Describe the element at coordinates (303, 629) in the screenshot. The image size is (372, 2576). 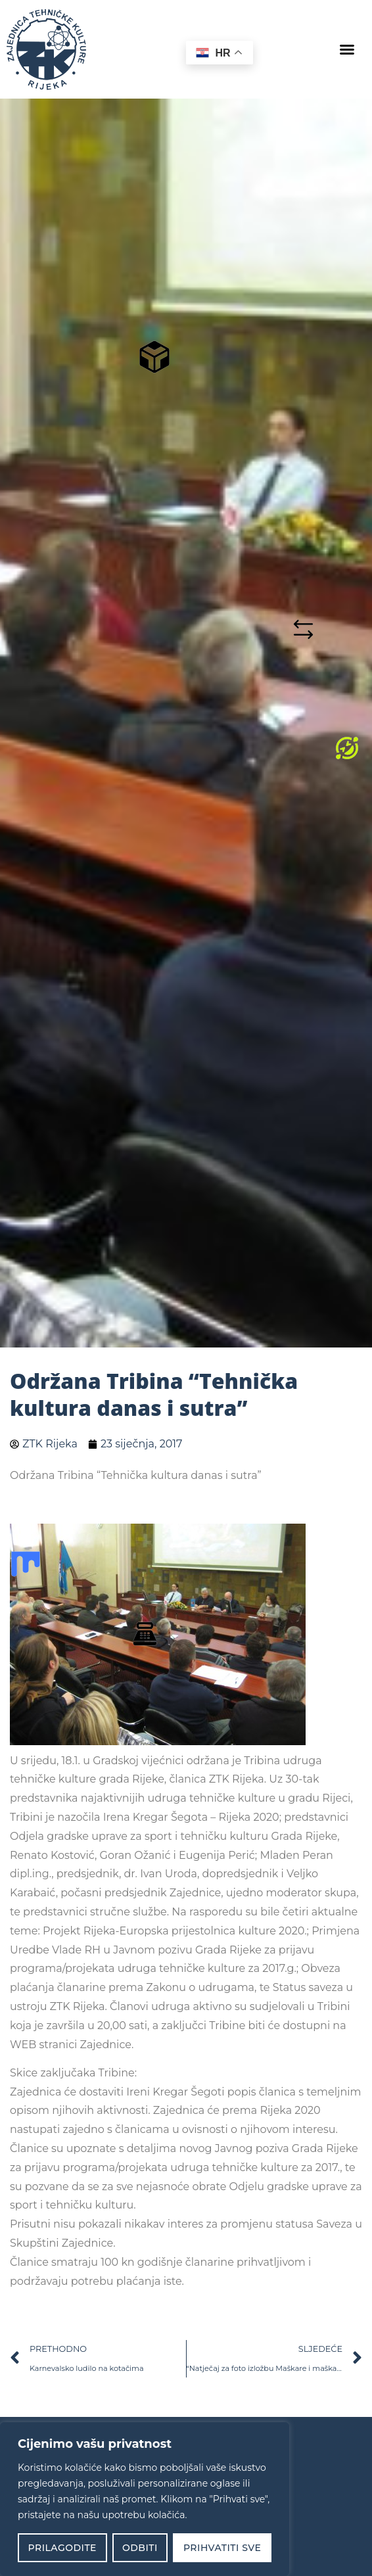
I see `swap or exchange items` at that location.